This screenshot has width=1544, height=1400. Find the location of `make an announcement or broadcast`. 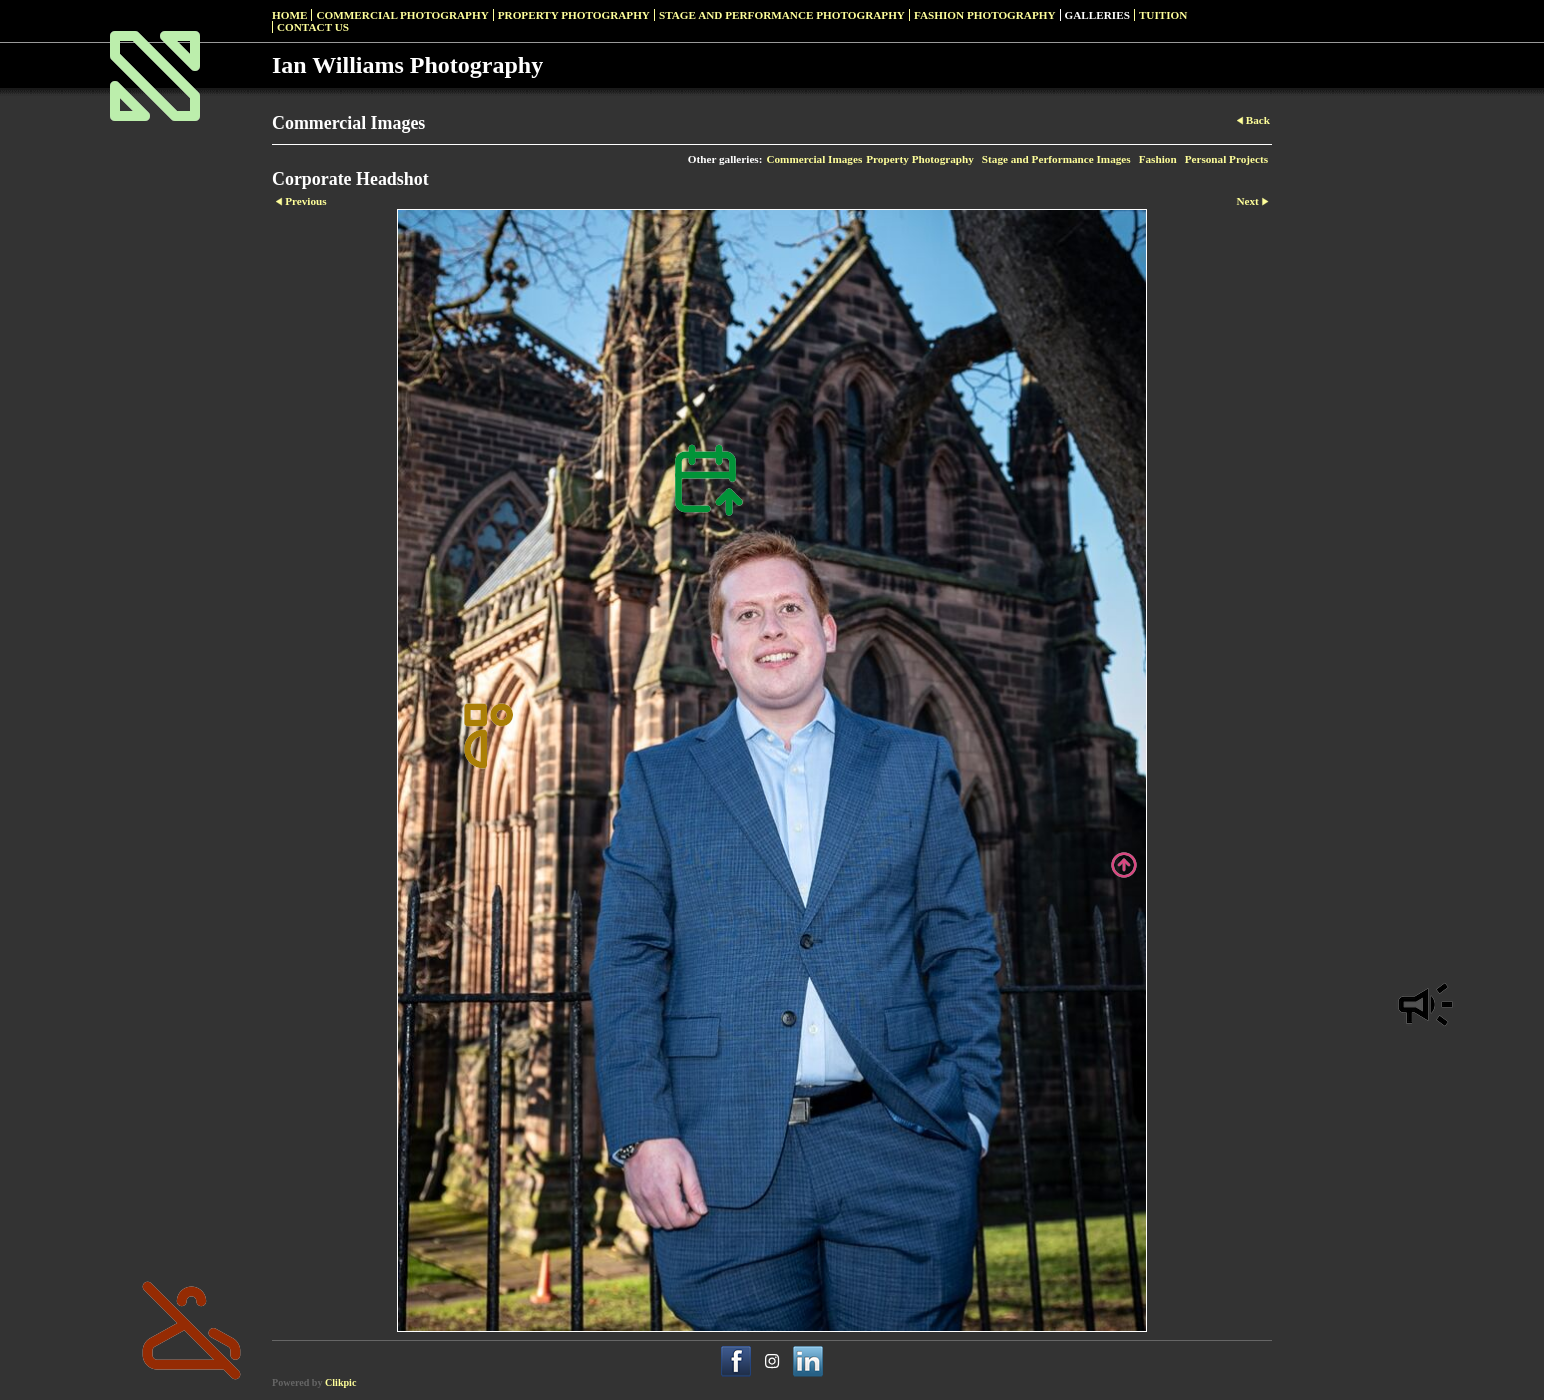

make an announcement or broadcast is located at coordinates (1425, 1004).